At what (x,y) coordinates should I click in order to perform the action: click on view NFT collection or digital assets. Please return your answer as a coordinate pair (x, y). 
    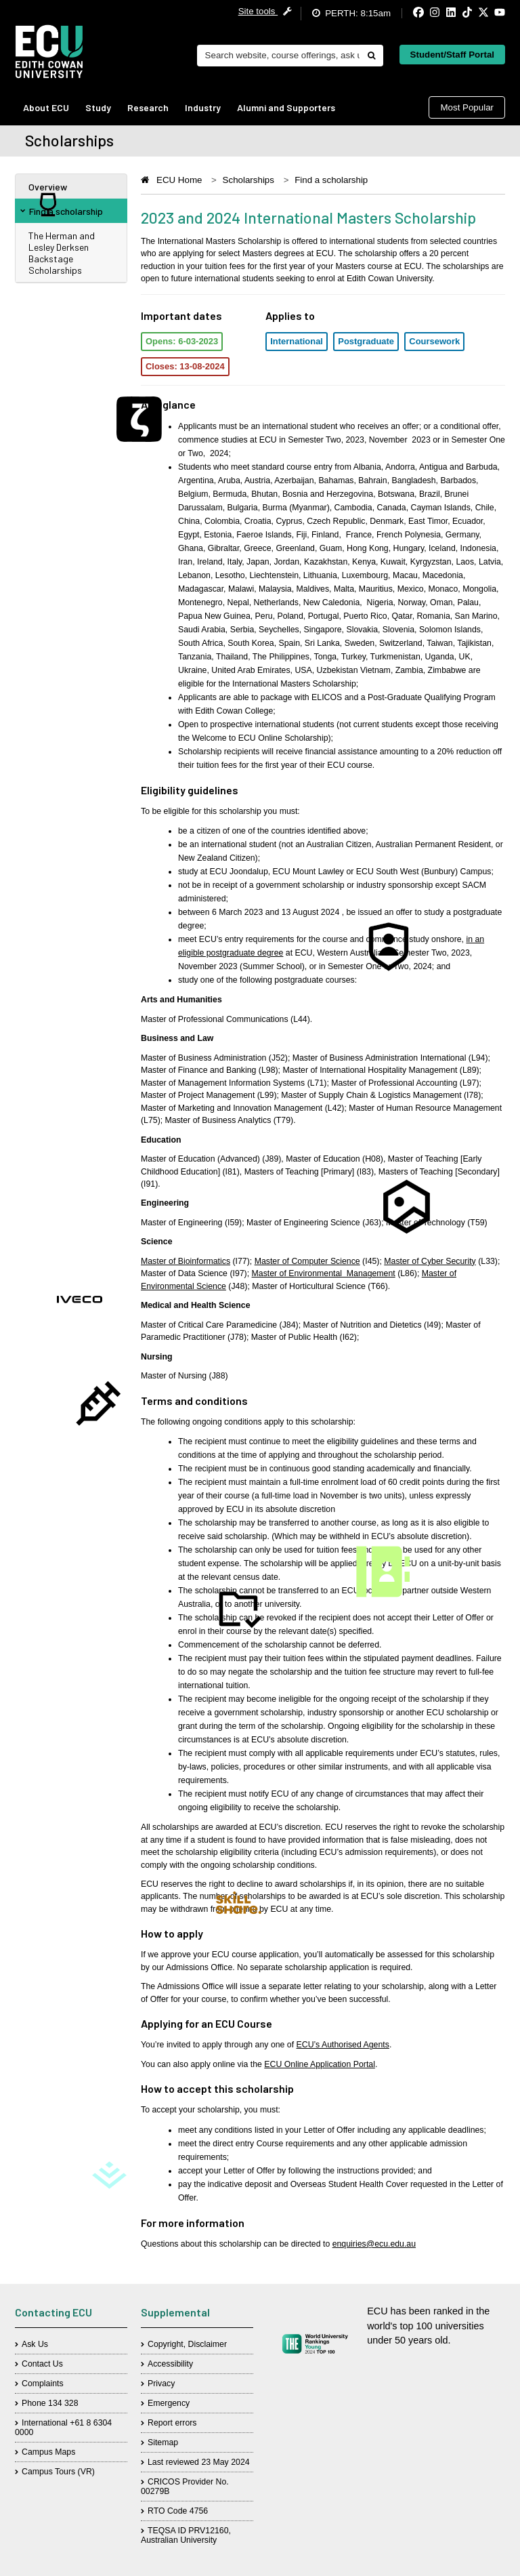
    Looking at the image, I should click on (406, 1206).